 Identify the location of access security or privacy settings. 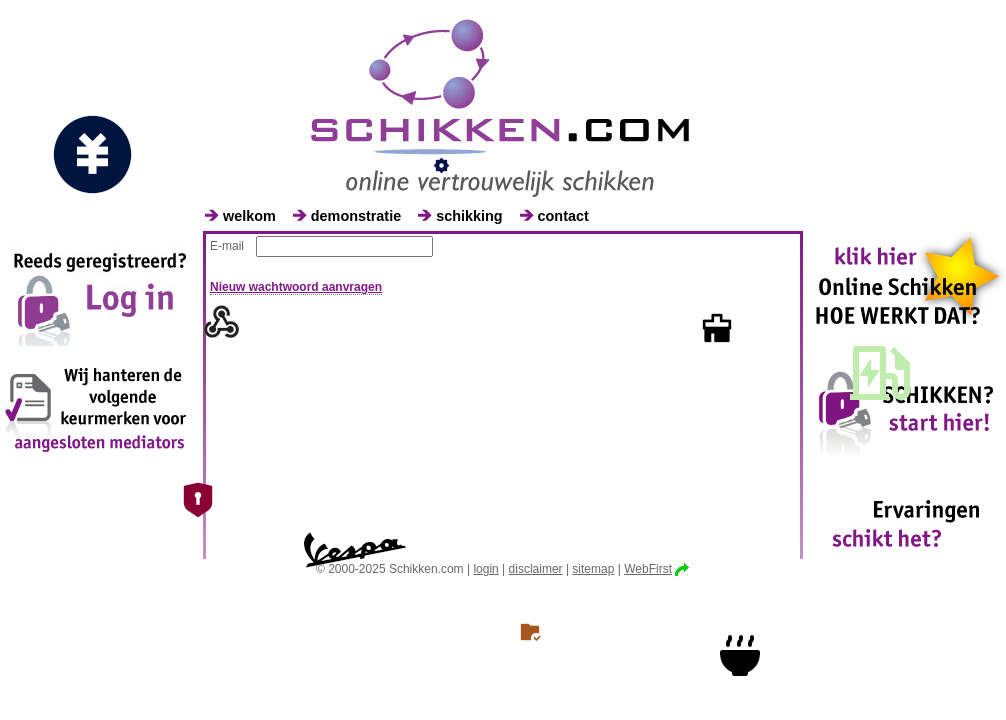
(198, 500).